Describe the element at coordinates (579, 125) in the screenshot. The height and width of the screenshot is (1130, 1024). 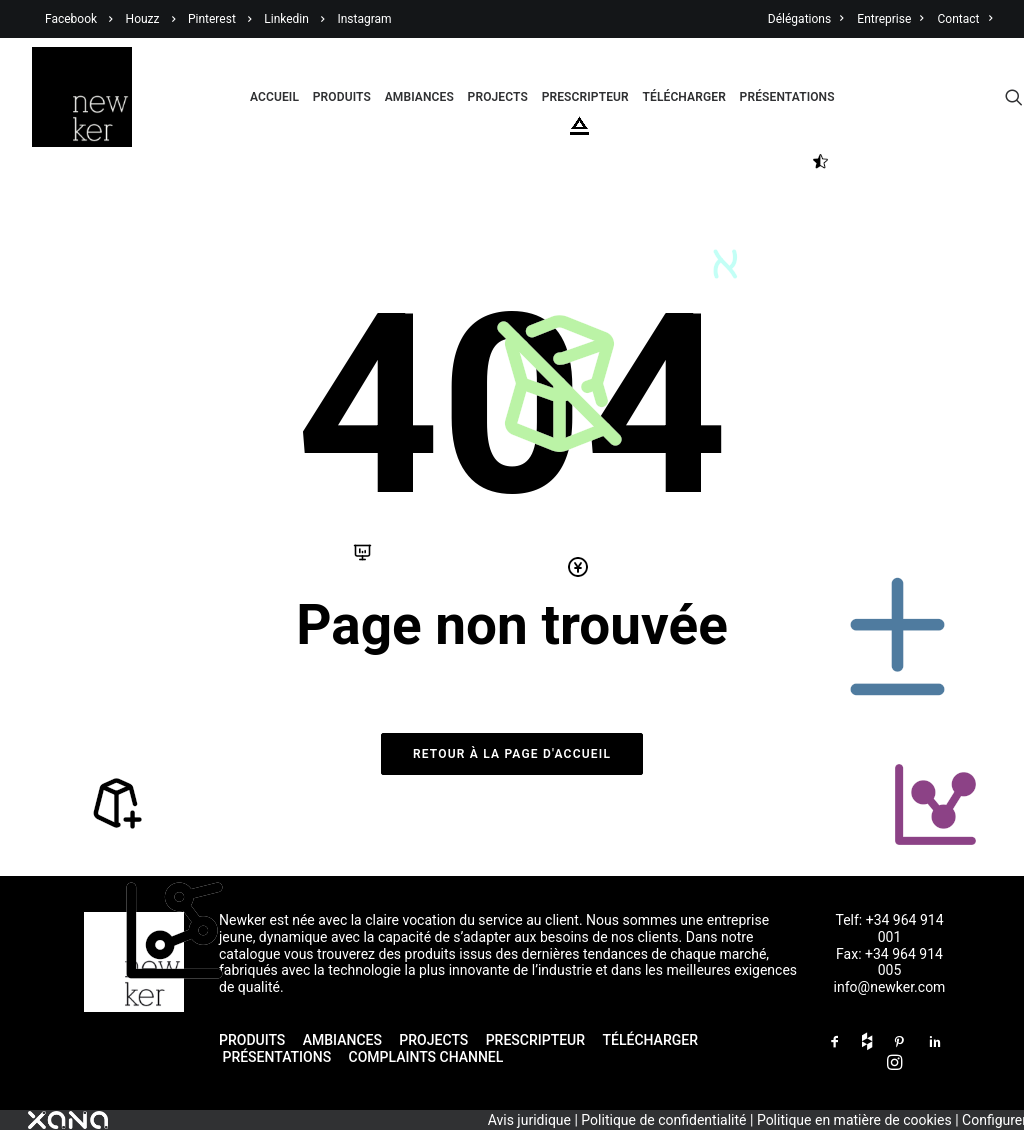
I see `eject a disc or removable media` at that location.